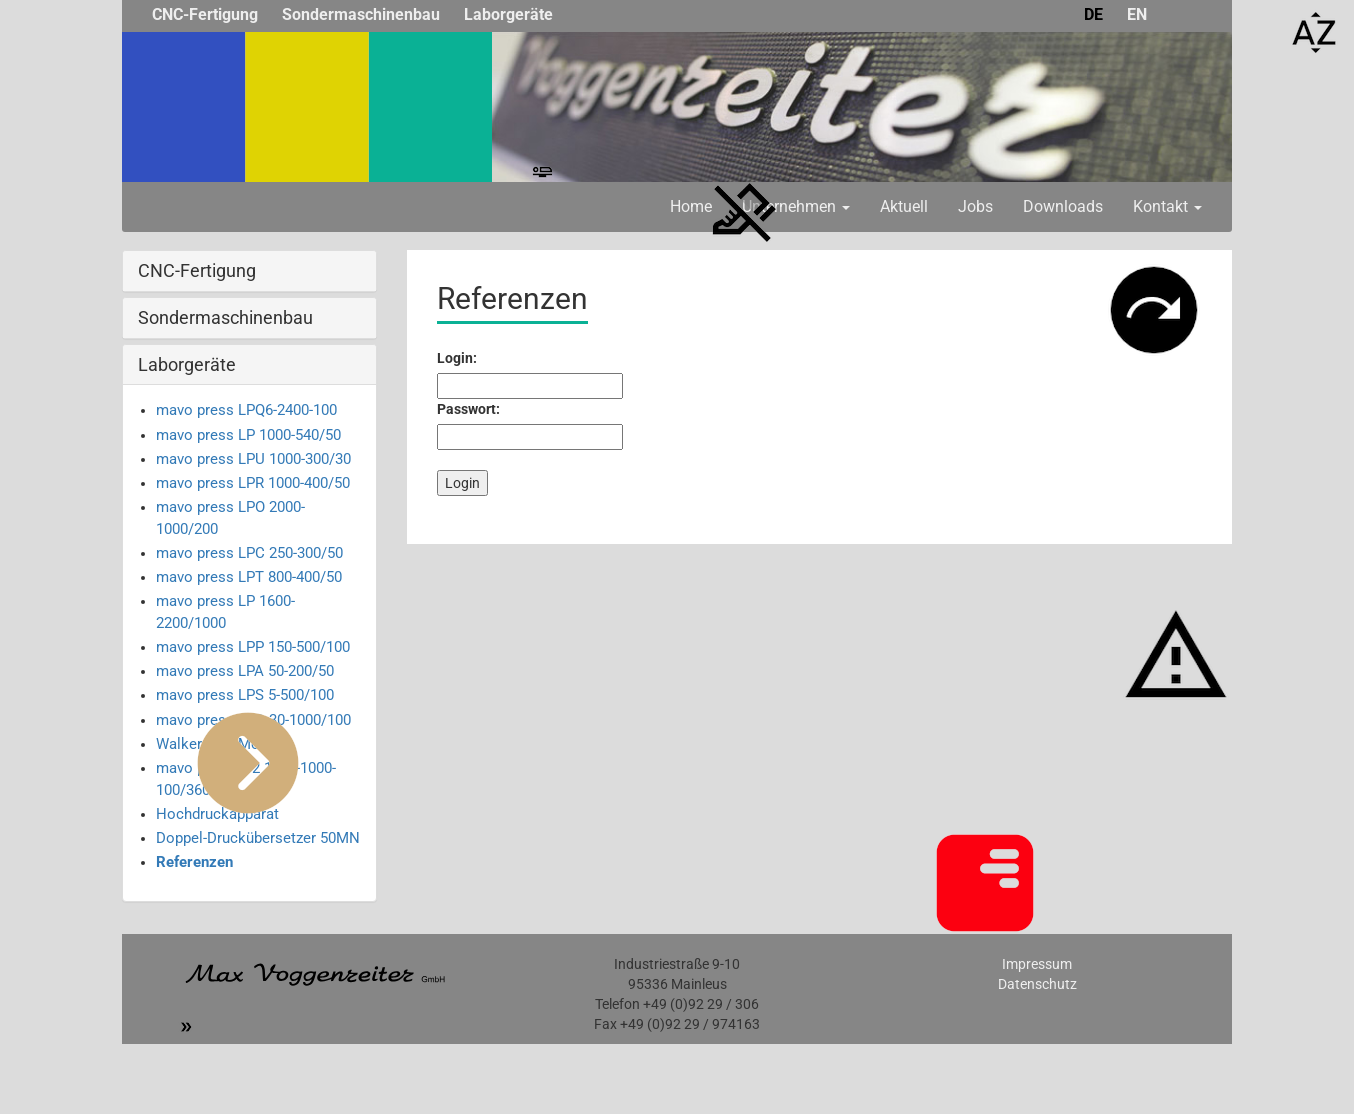 The width and height of the screenshot is (1354, 1114). I want to click on skip to next scheduled task or plan, so click(1154, 310).